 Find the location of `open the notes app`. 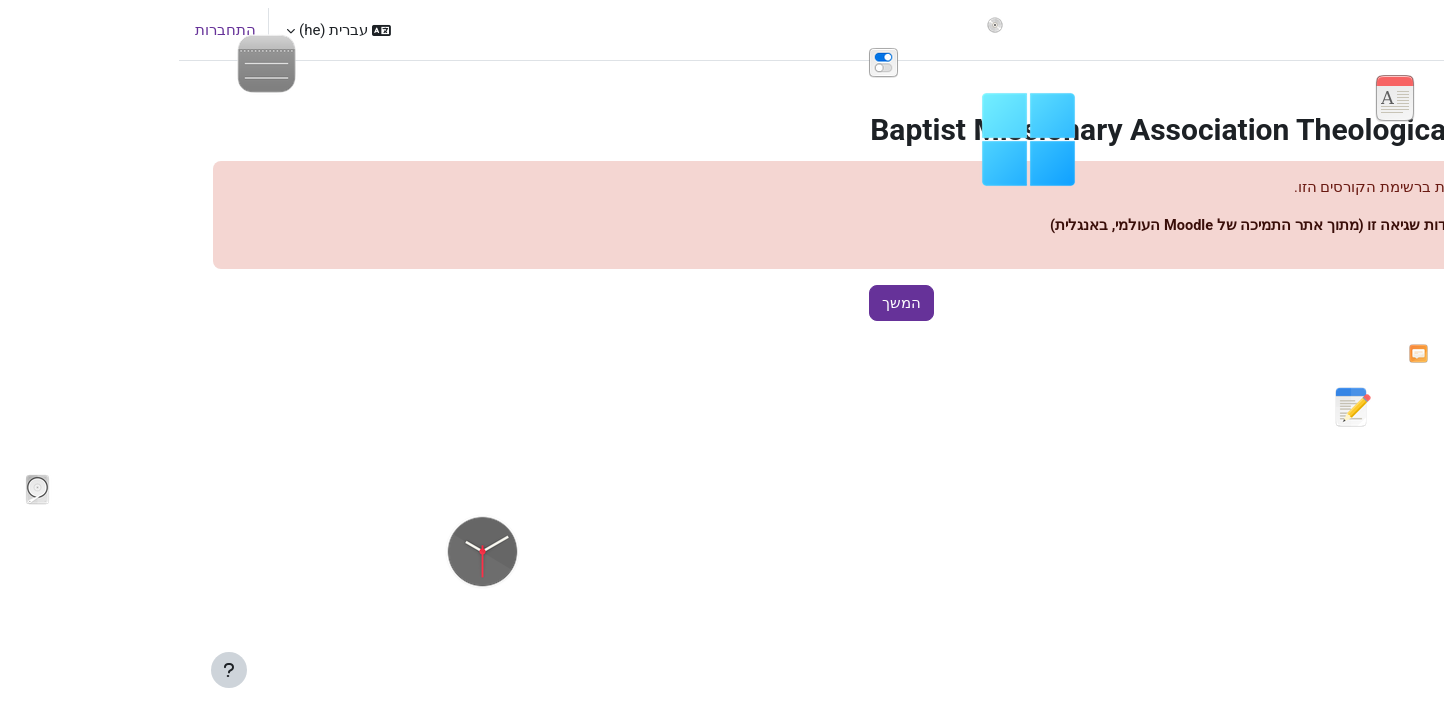

open the notes app is located at coordinates (266, 63).